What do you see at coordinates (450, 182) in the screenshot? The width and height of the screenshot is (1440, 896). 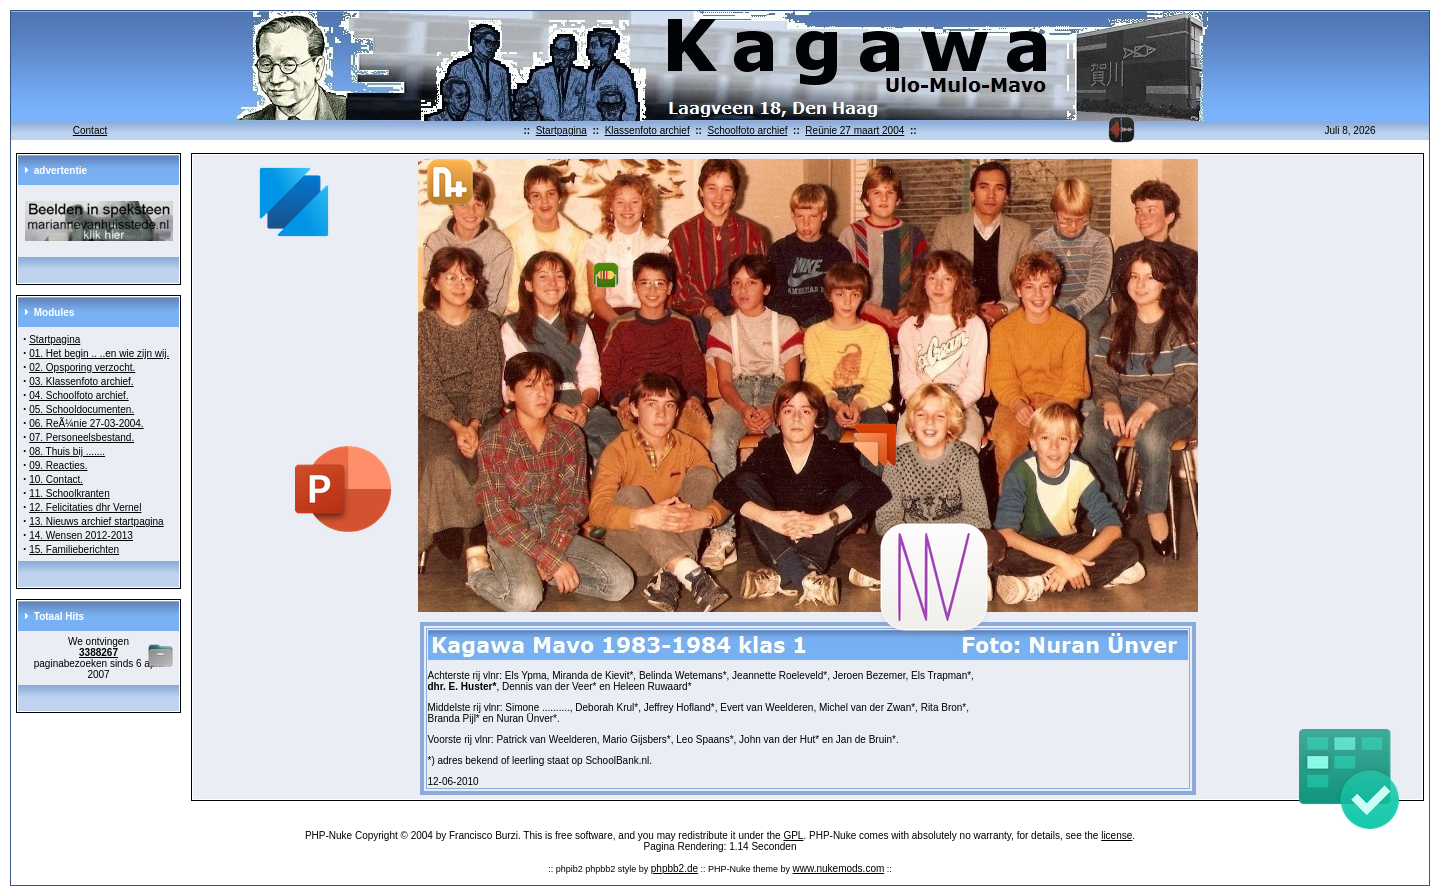 I see `open nicotine+ peer-to-peer file sharing client` at bounding box center [450, 182].